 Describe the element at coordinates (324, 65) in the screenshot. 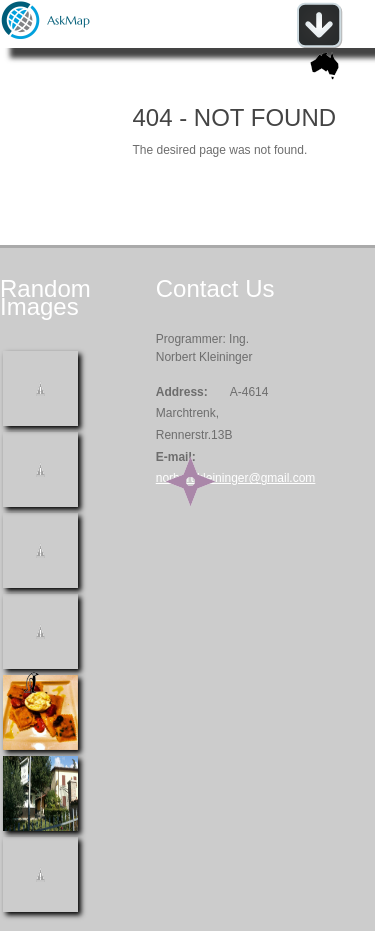

I see `select australia as your region` at that location.